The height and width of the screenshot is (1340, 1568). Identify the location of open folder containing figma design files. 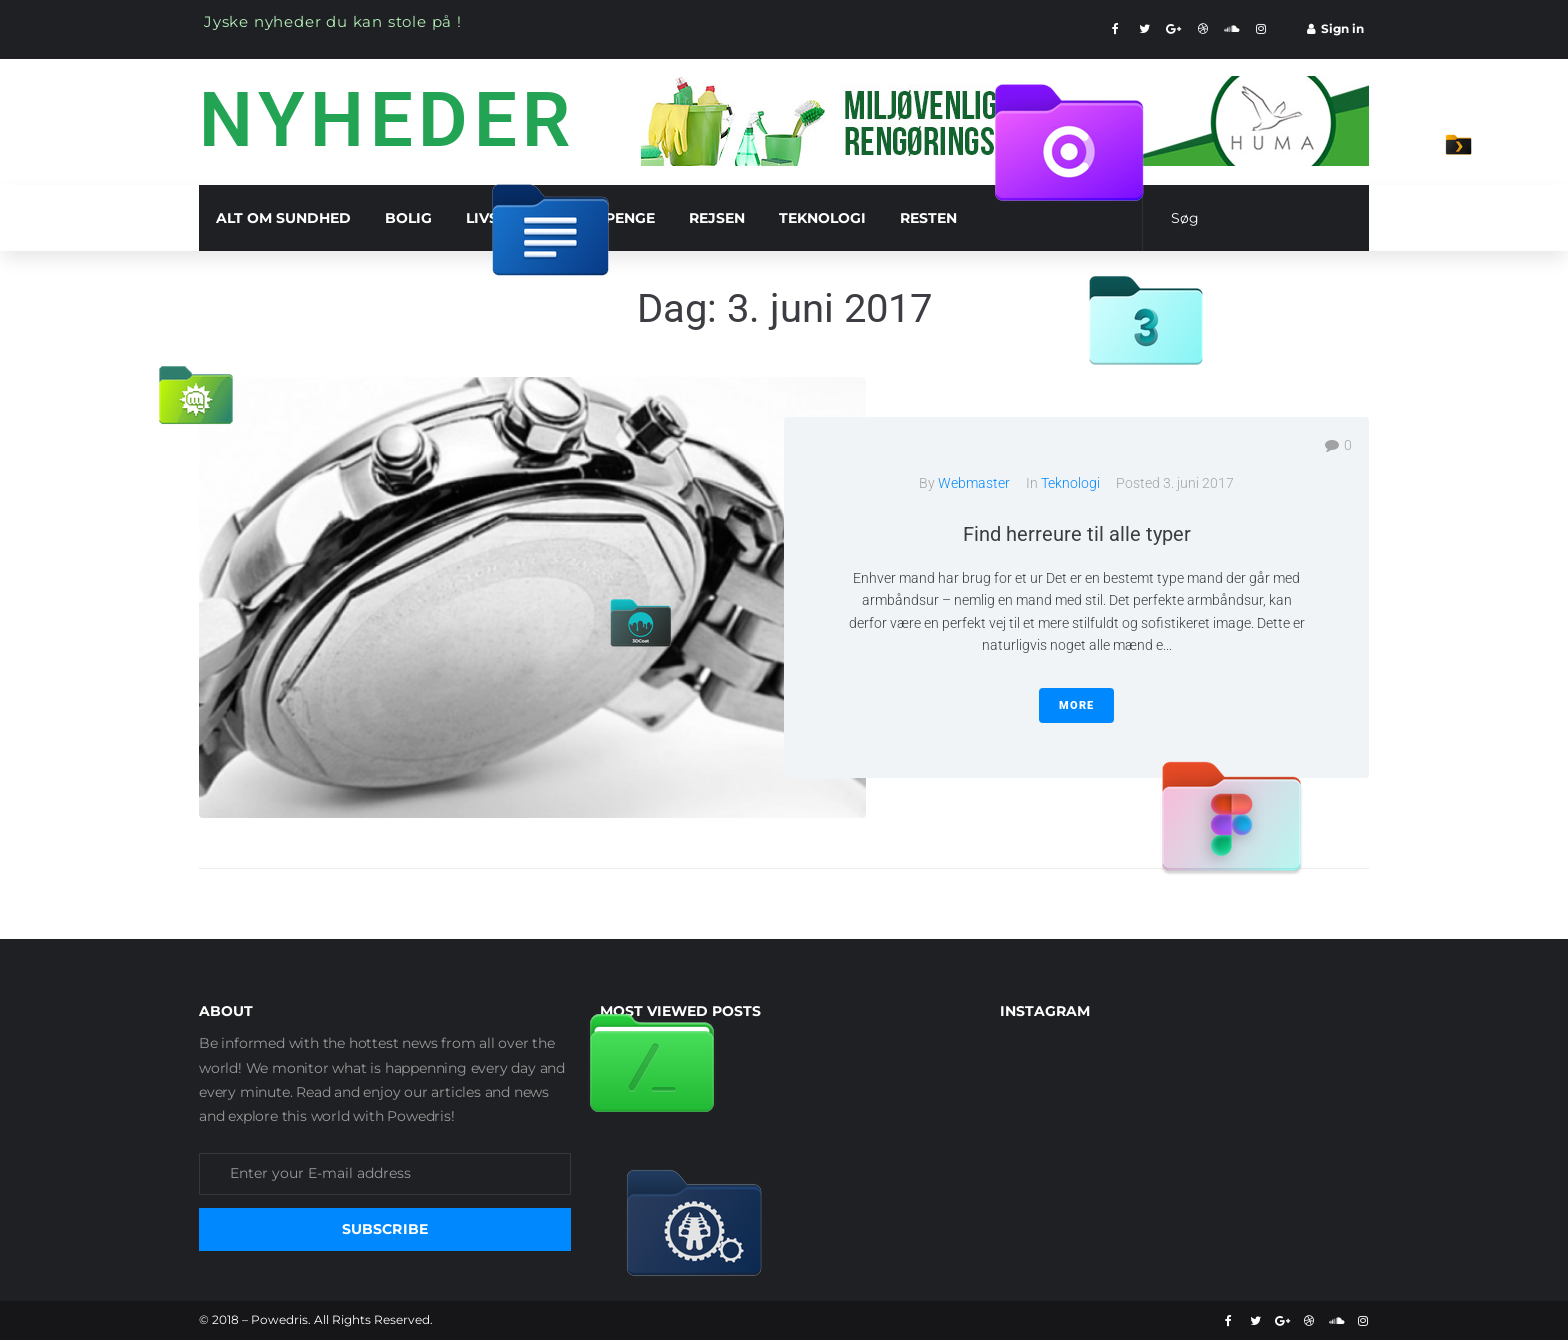
(1231, 820).